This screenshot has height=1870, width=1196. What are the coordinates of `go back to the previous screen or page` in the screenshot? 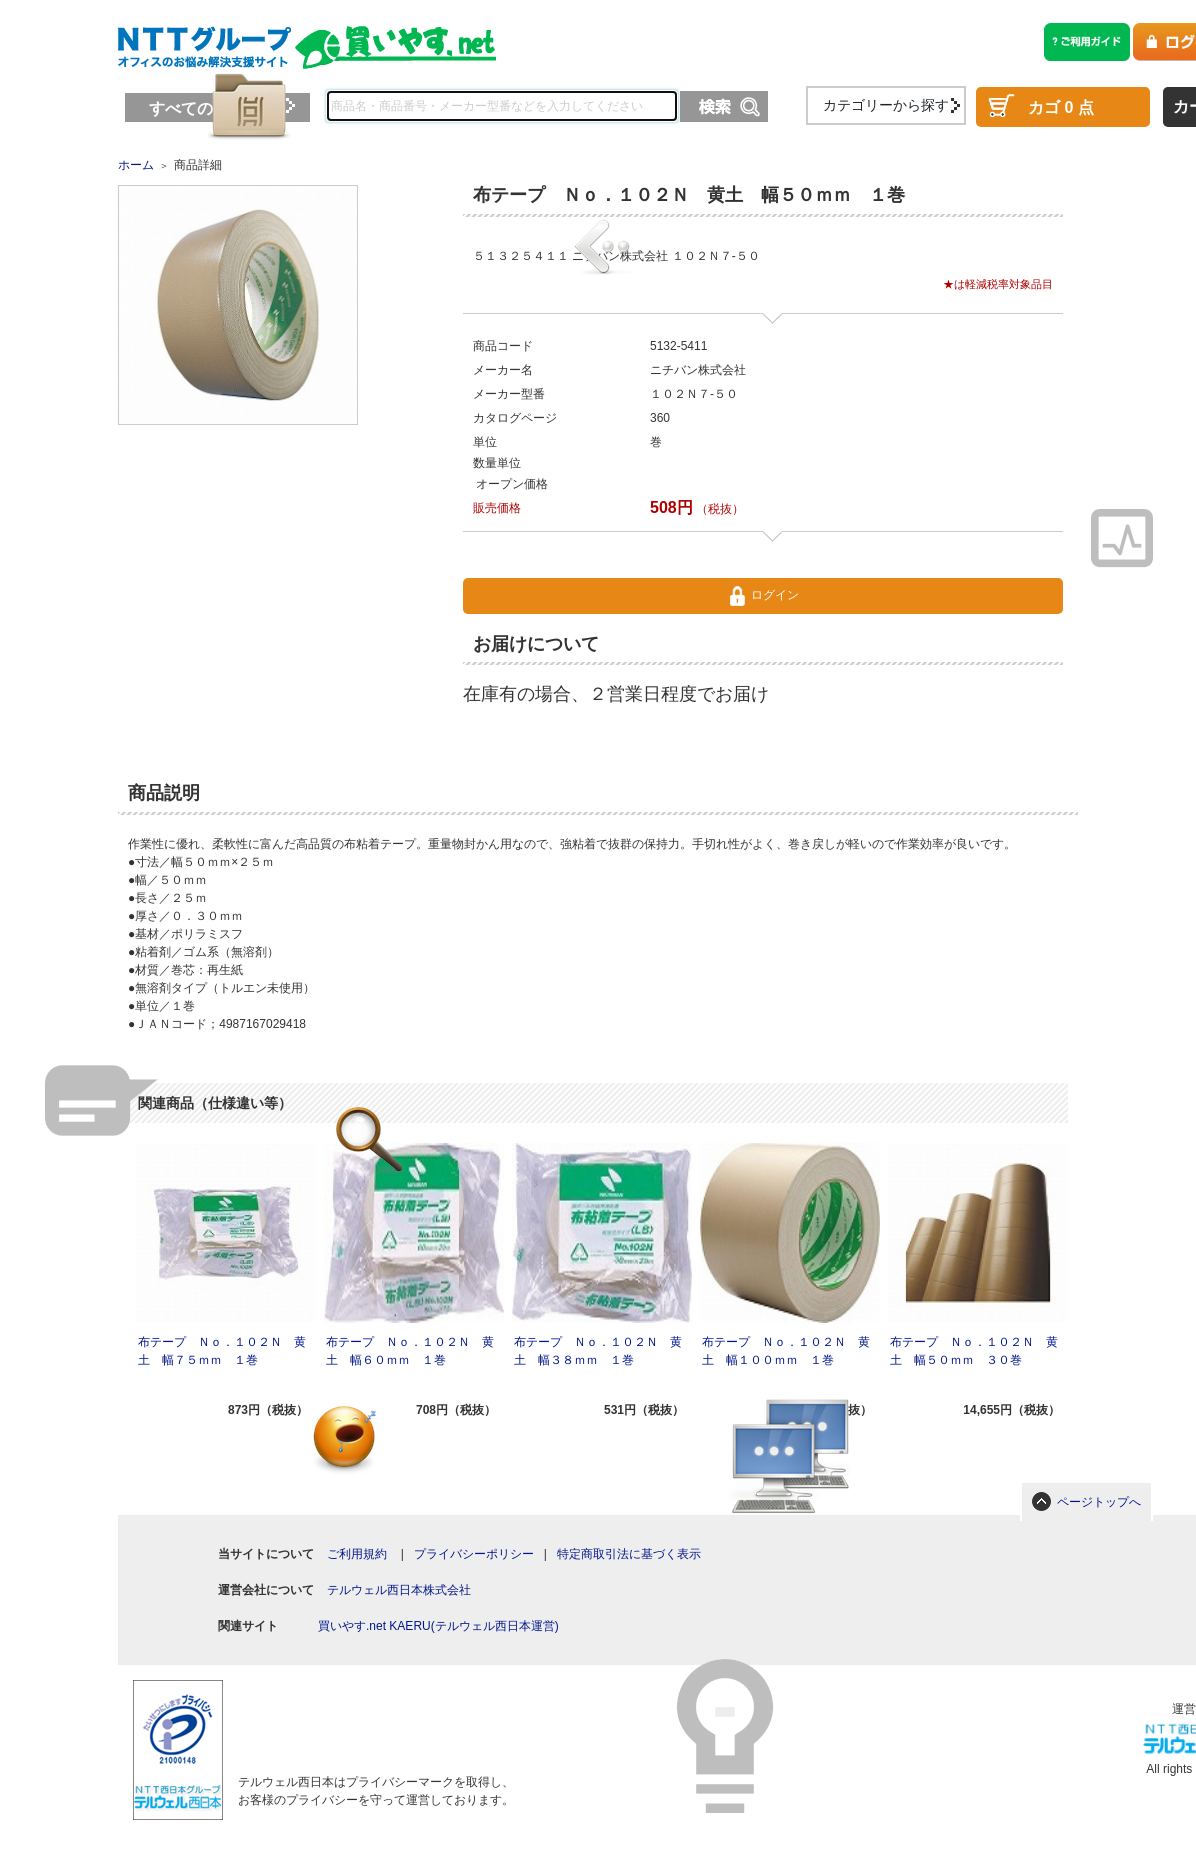 It's located at (602, 246).